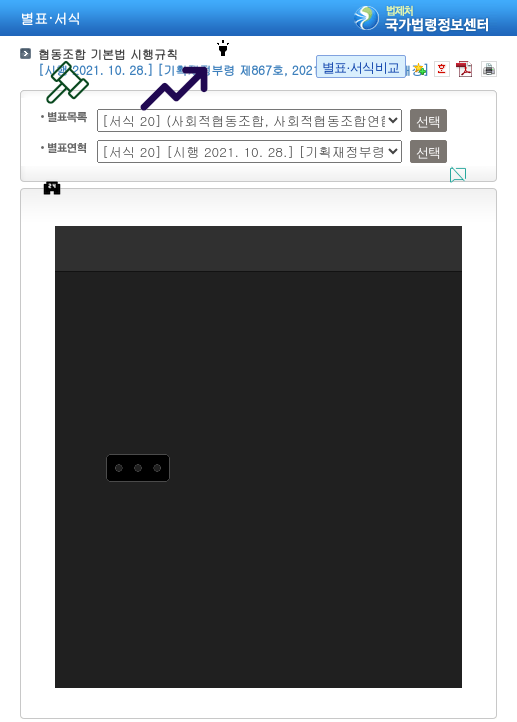 Image resolution: width=517 pixels, height=722 pixels. I want to click on open more options menu, so click(138, 468).